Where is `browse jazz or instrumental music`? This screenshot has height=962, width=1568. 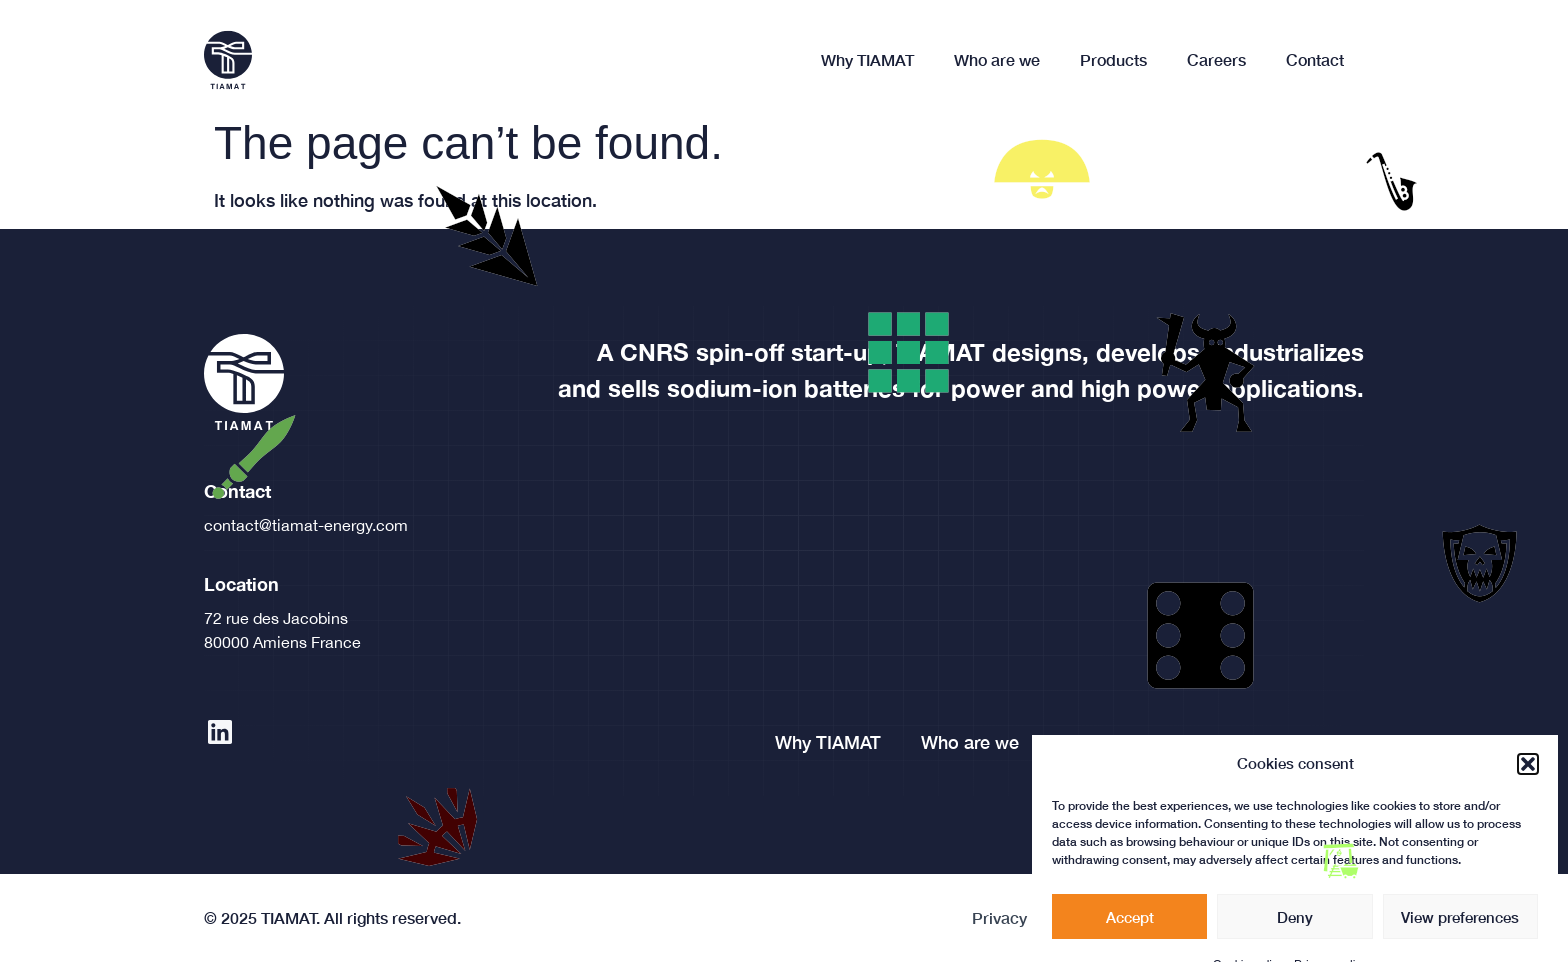
browse jazz or instrumental music is located at coordinates (1391, 181).